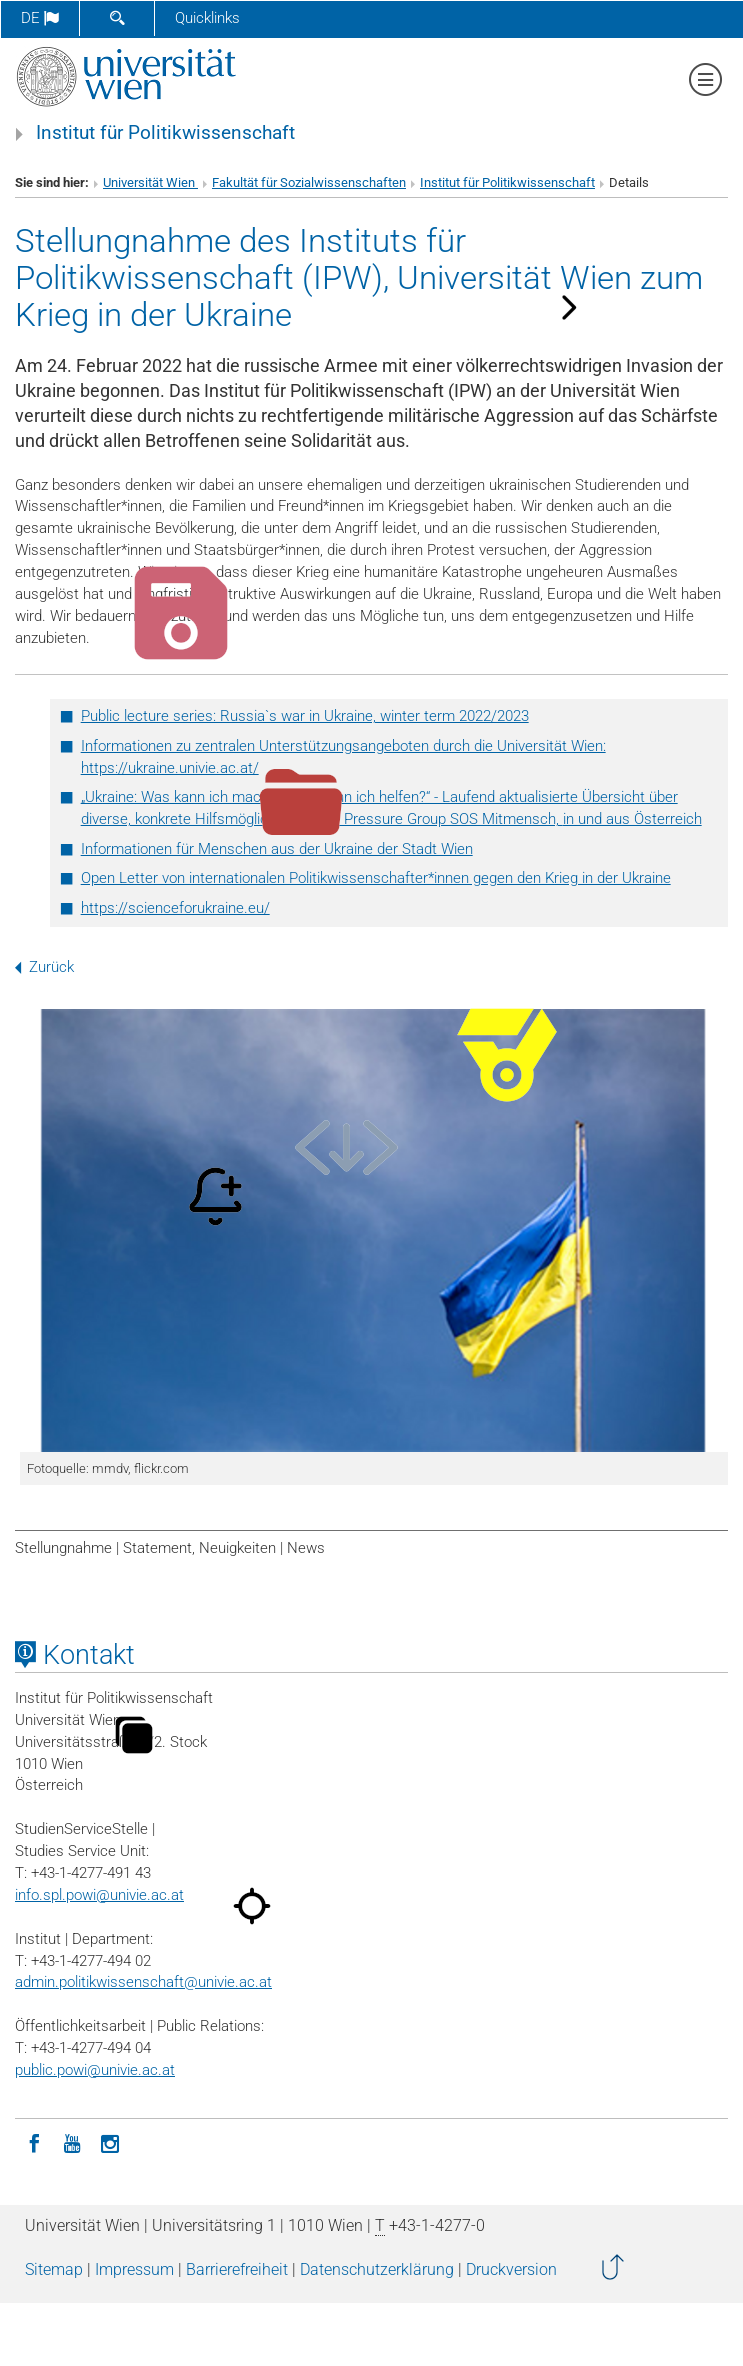 The width and height of the screenshot is (743, 2366). I want to click on download source code or script files, so click(346, 1147).